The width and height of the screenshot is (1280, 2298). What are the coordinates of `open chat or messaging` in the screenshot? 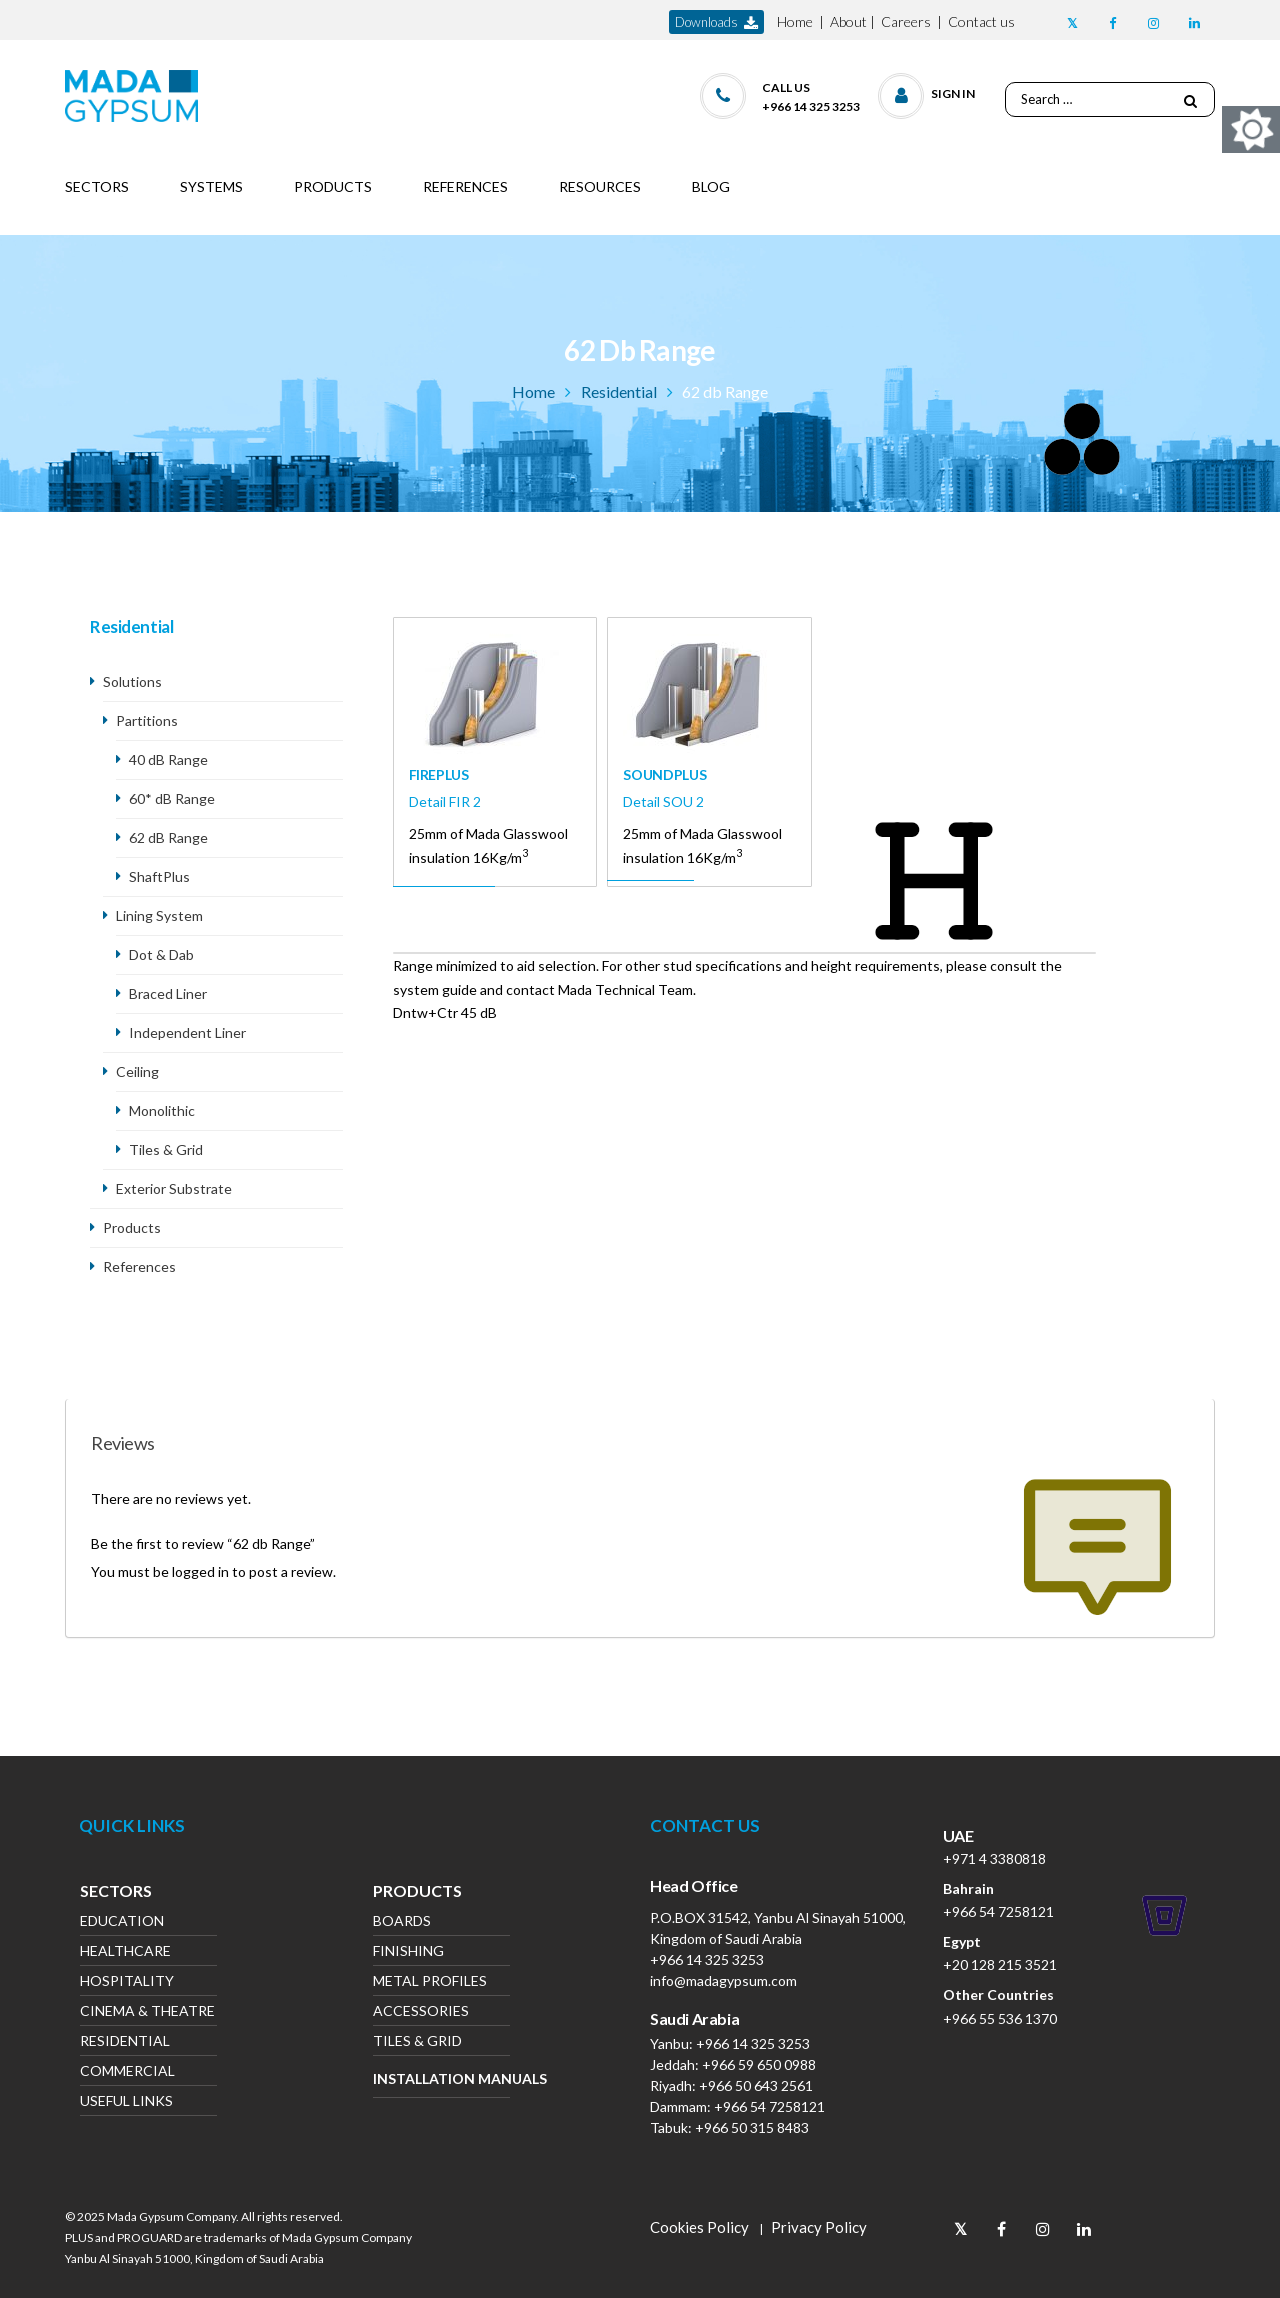 It's located at (1097, 1541).